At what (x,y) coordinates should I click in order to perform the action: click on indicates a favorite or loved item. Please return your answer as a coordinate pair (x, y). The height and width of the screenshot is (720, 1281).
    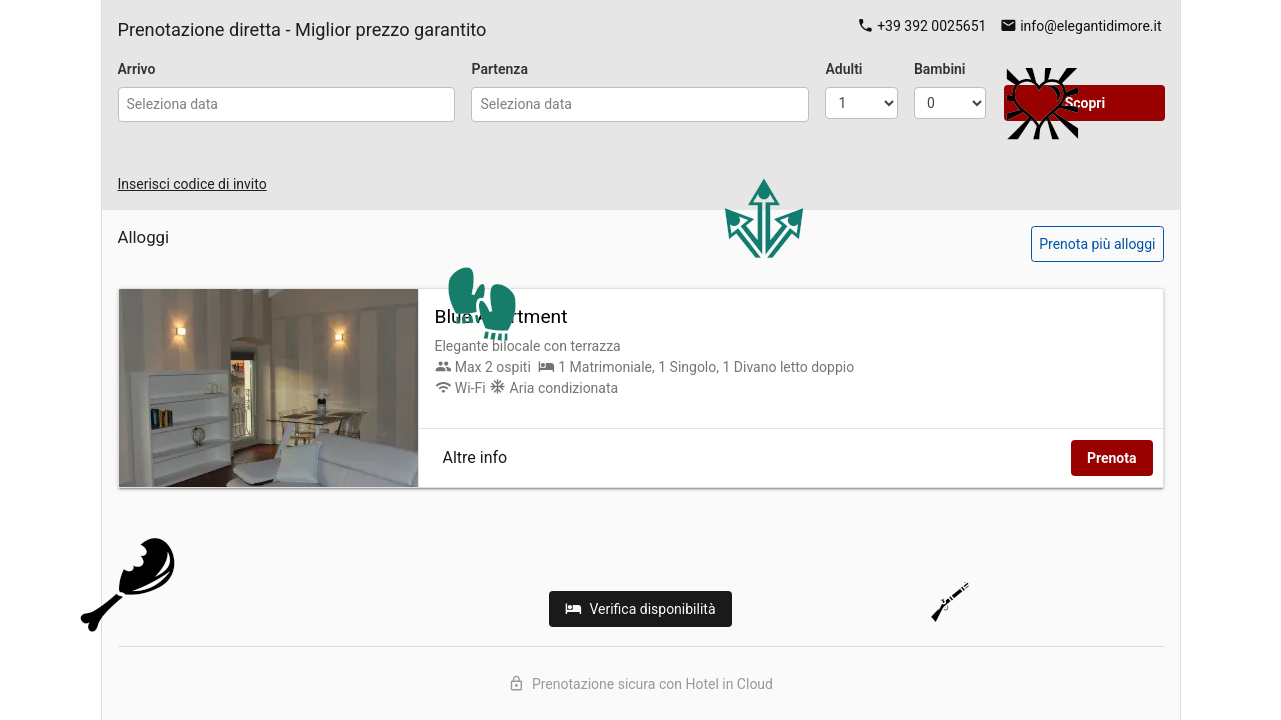
    Looking at the image, I should click on (1042, 103).